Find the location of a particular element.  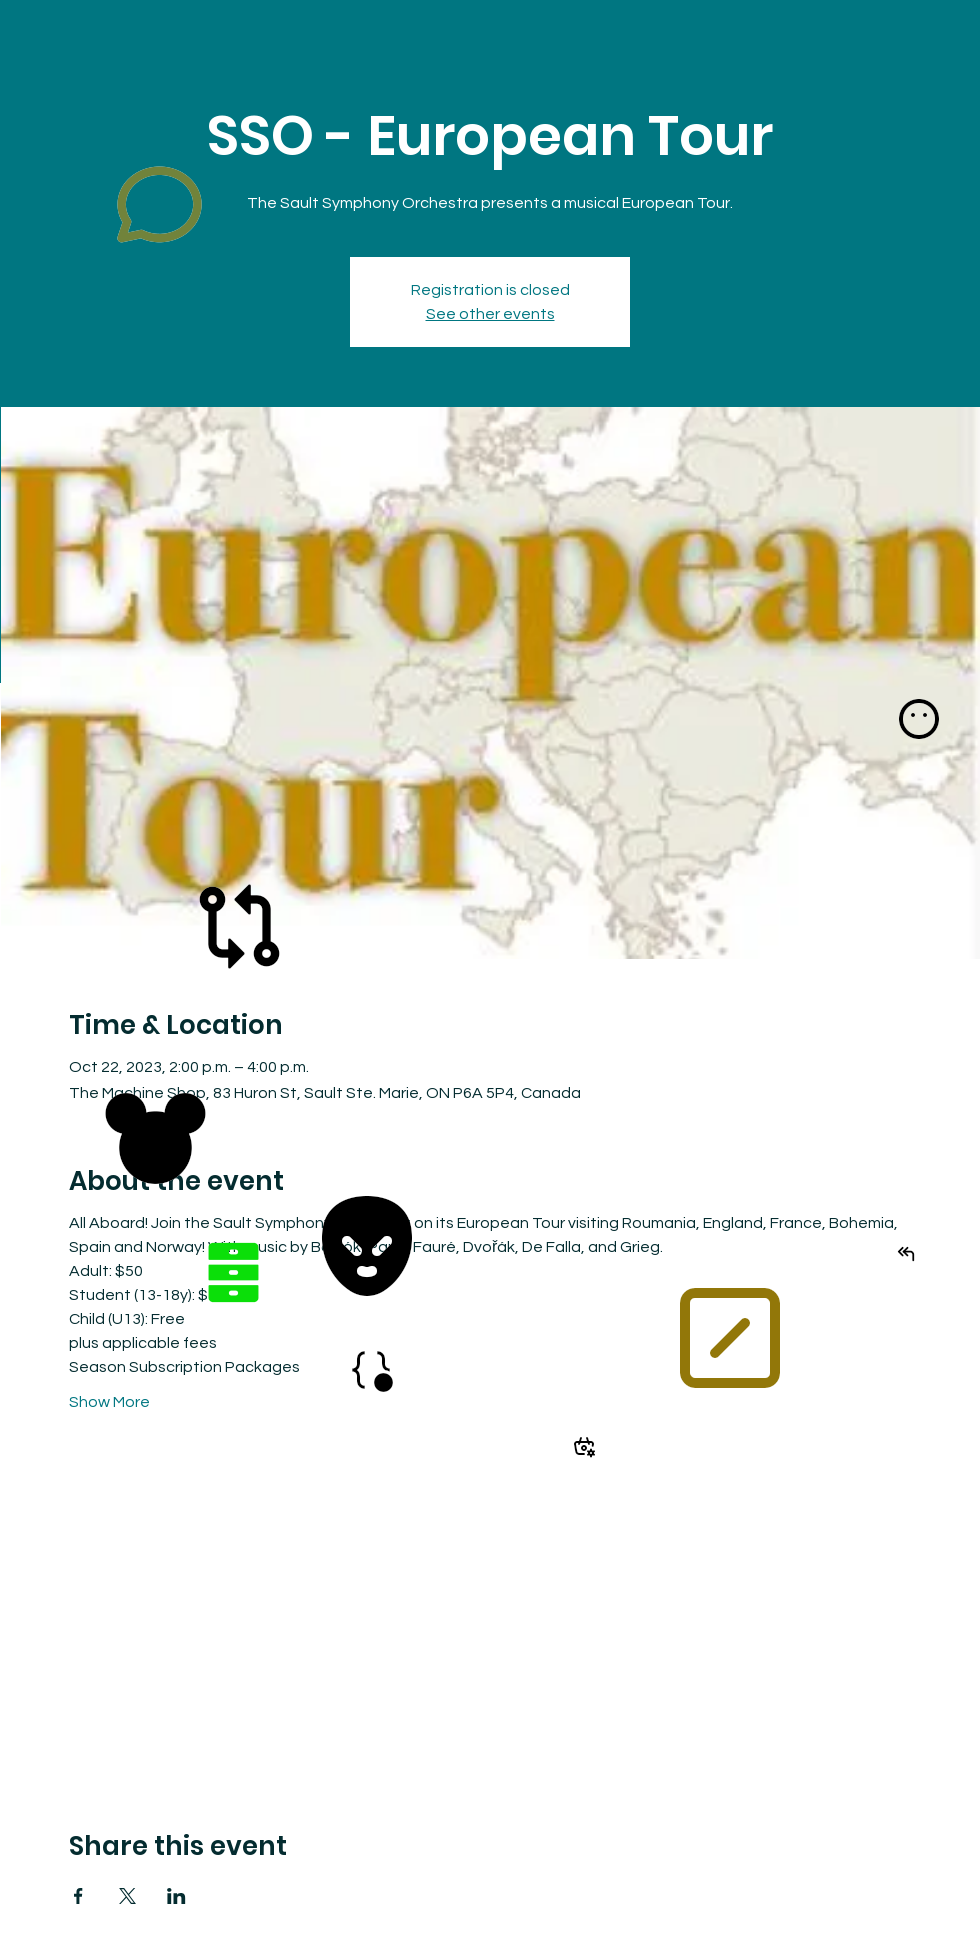

compare branches or commits in a repository is located at coordinates (239, 926).